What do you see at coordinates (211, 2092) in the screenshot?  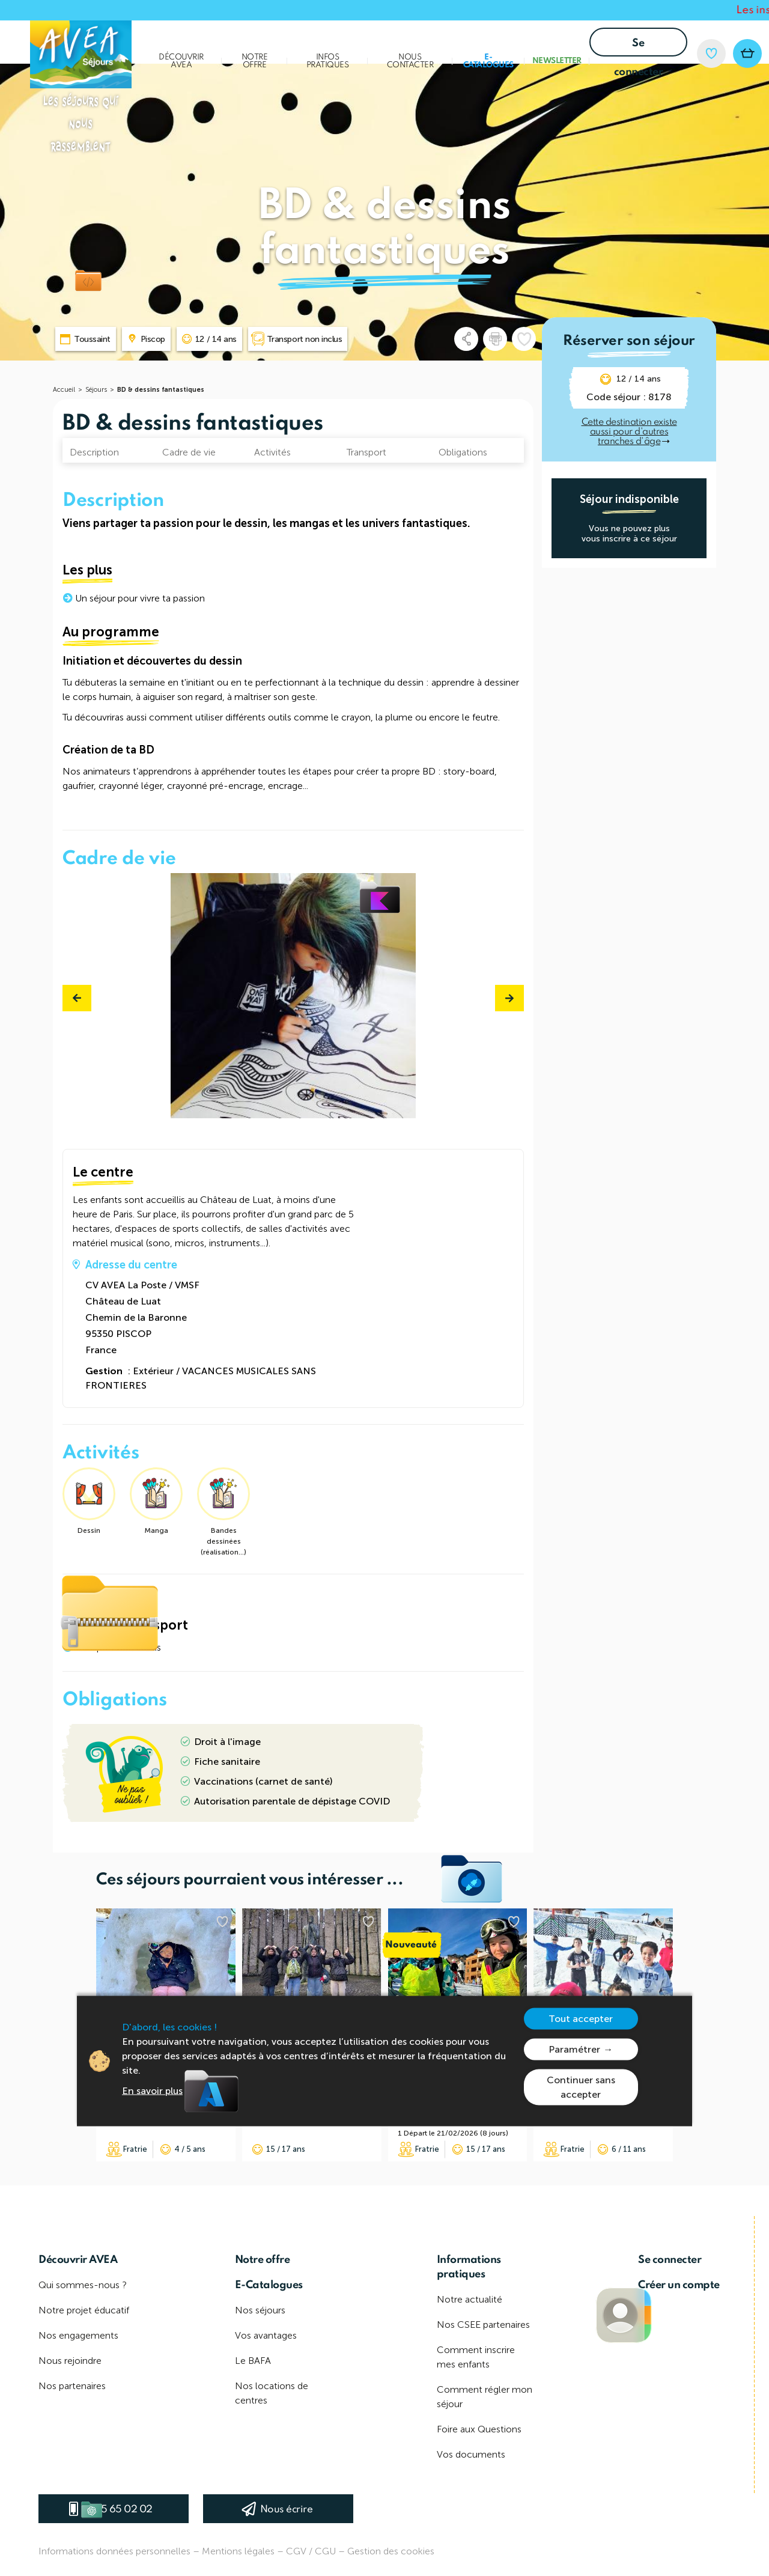 I see `open azure or microsoft cloud-related files` at bounding box center [211, 2092].